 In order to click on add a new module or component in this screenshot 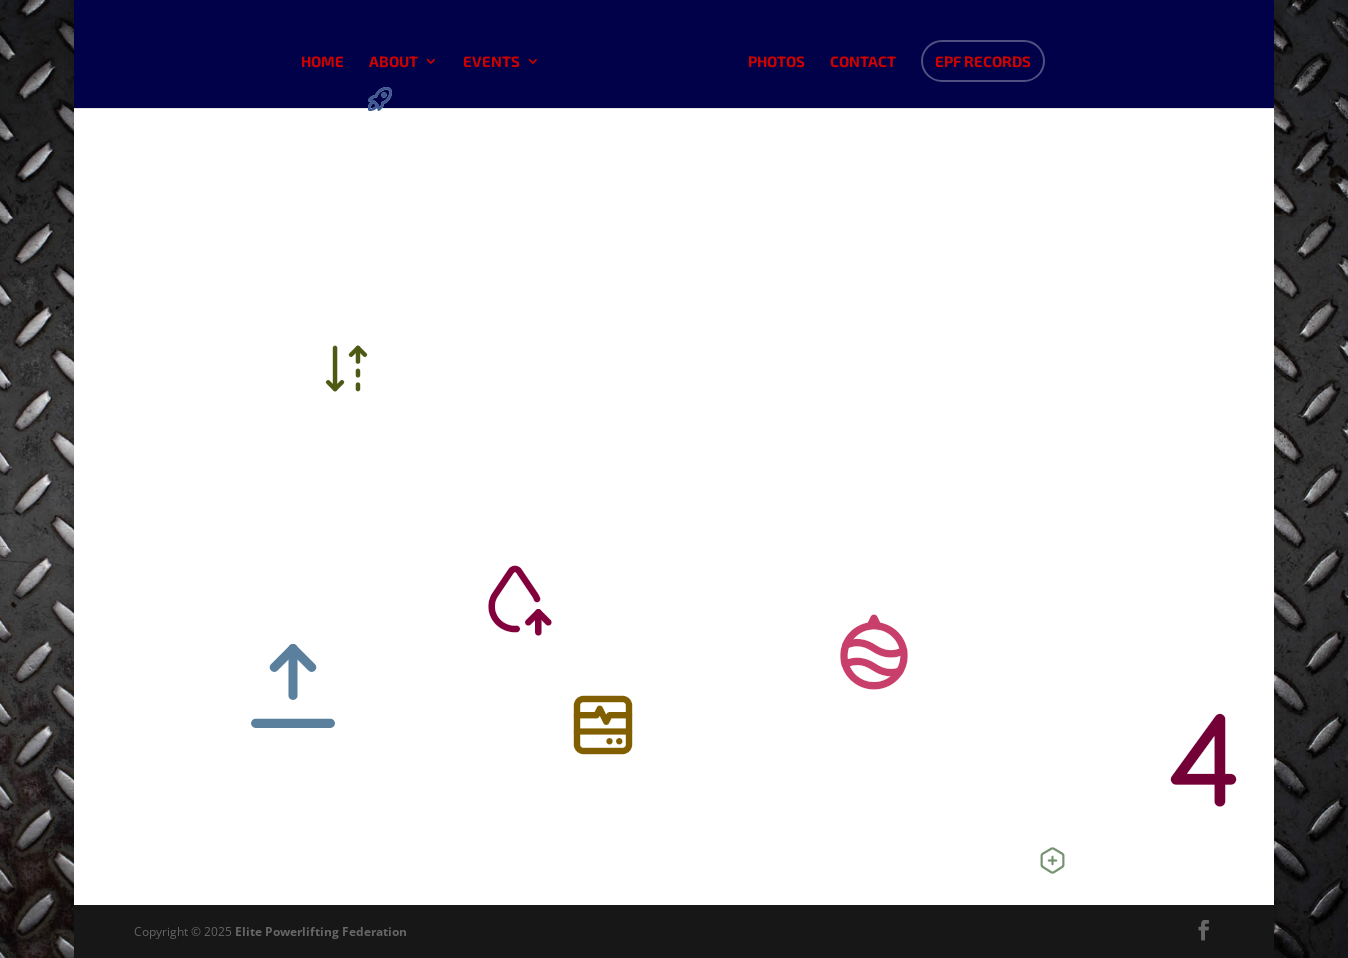, I will do `click(1052, 860)`.